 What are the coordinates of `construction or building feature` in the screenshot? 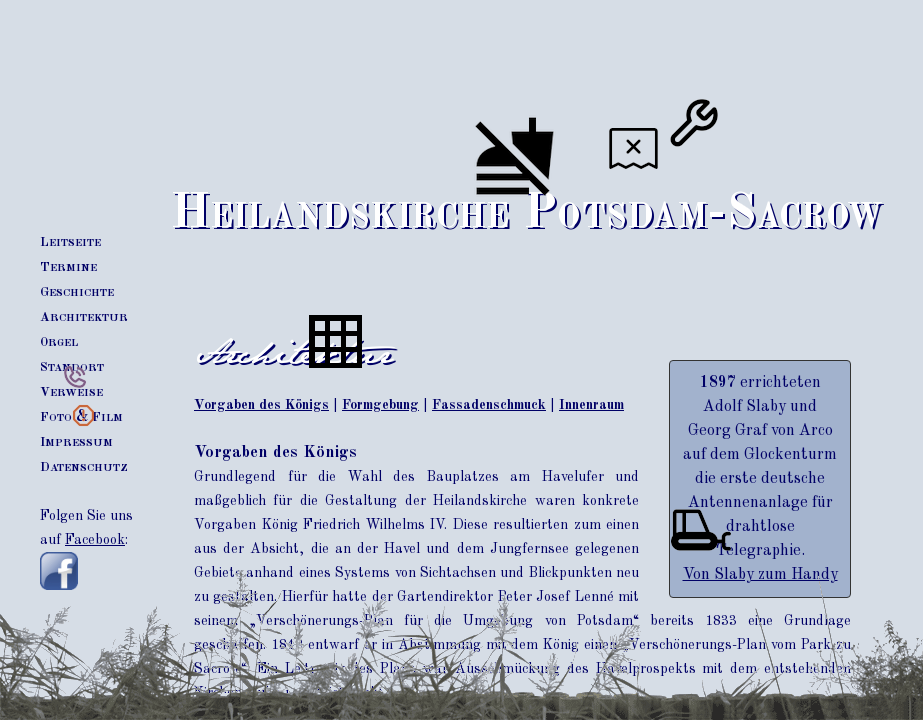 It's located at (701, 530).